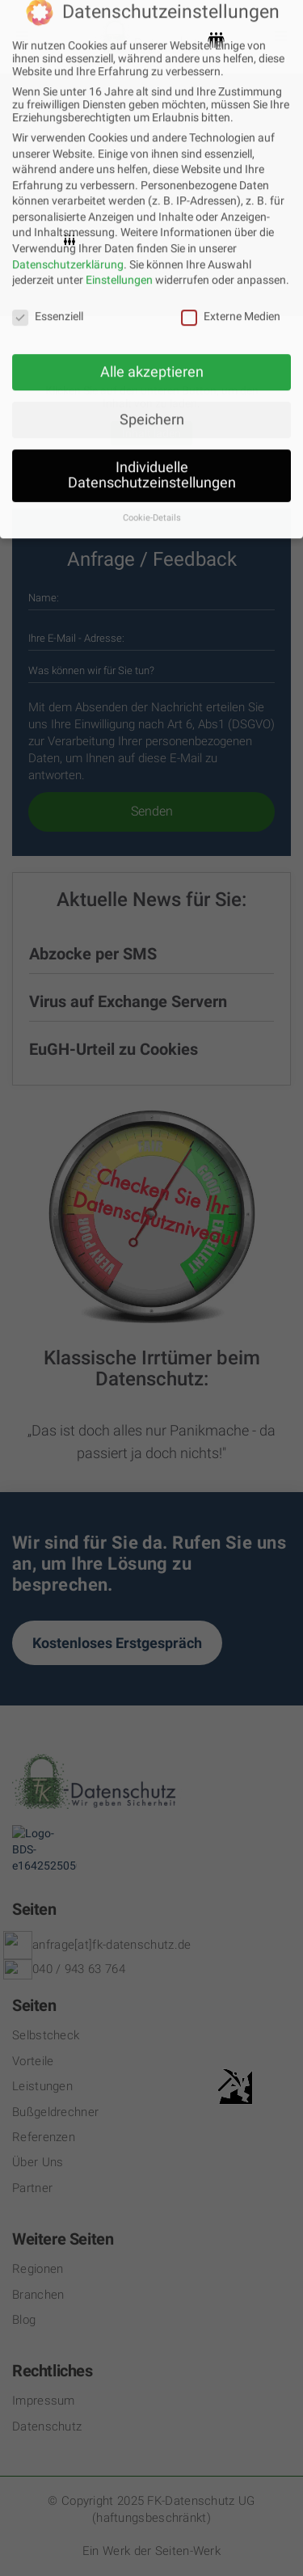  I want to click on view your friends list, so click(216, 40).